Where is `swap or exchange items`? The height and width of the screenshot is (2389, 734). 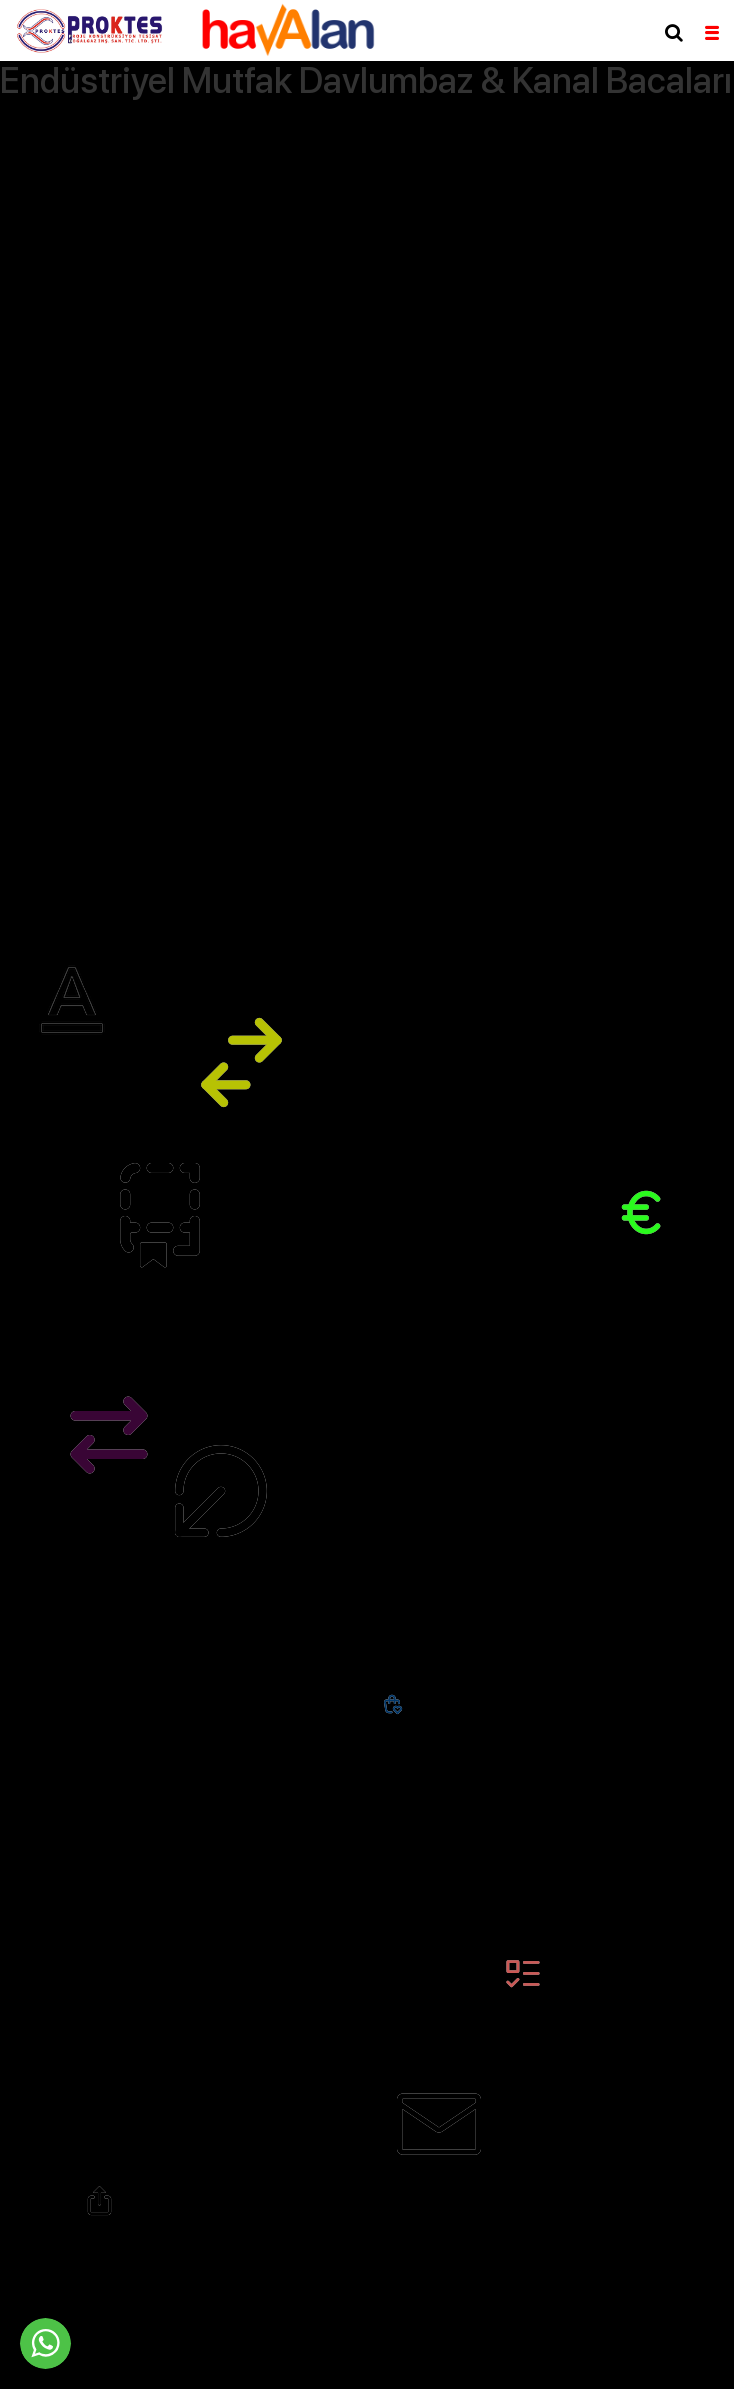
swap or exchange items is located at coordinates (241, 1062).